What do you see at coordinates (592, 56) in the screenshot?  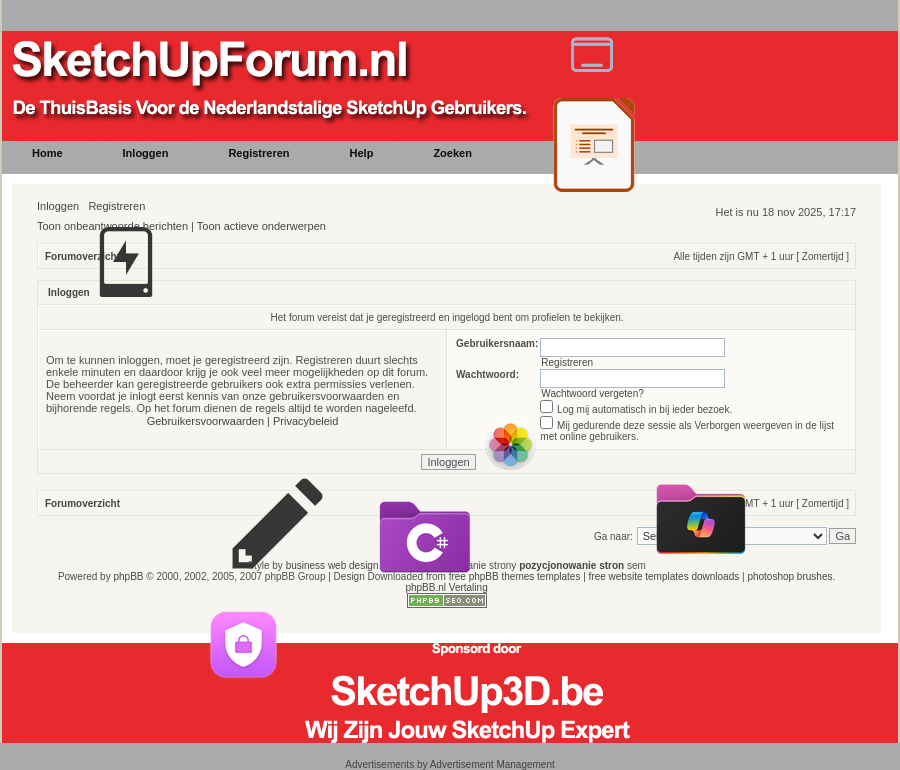 I see `access desktop preferences or display settings` at bounding box center [592, 56].